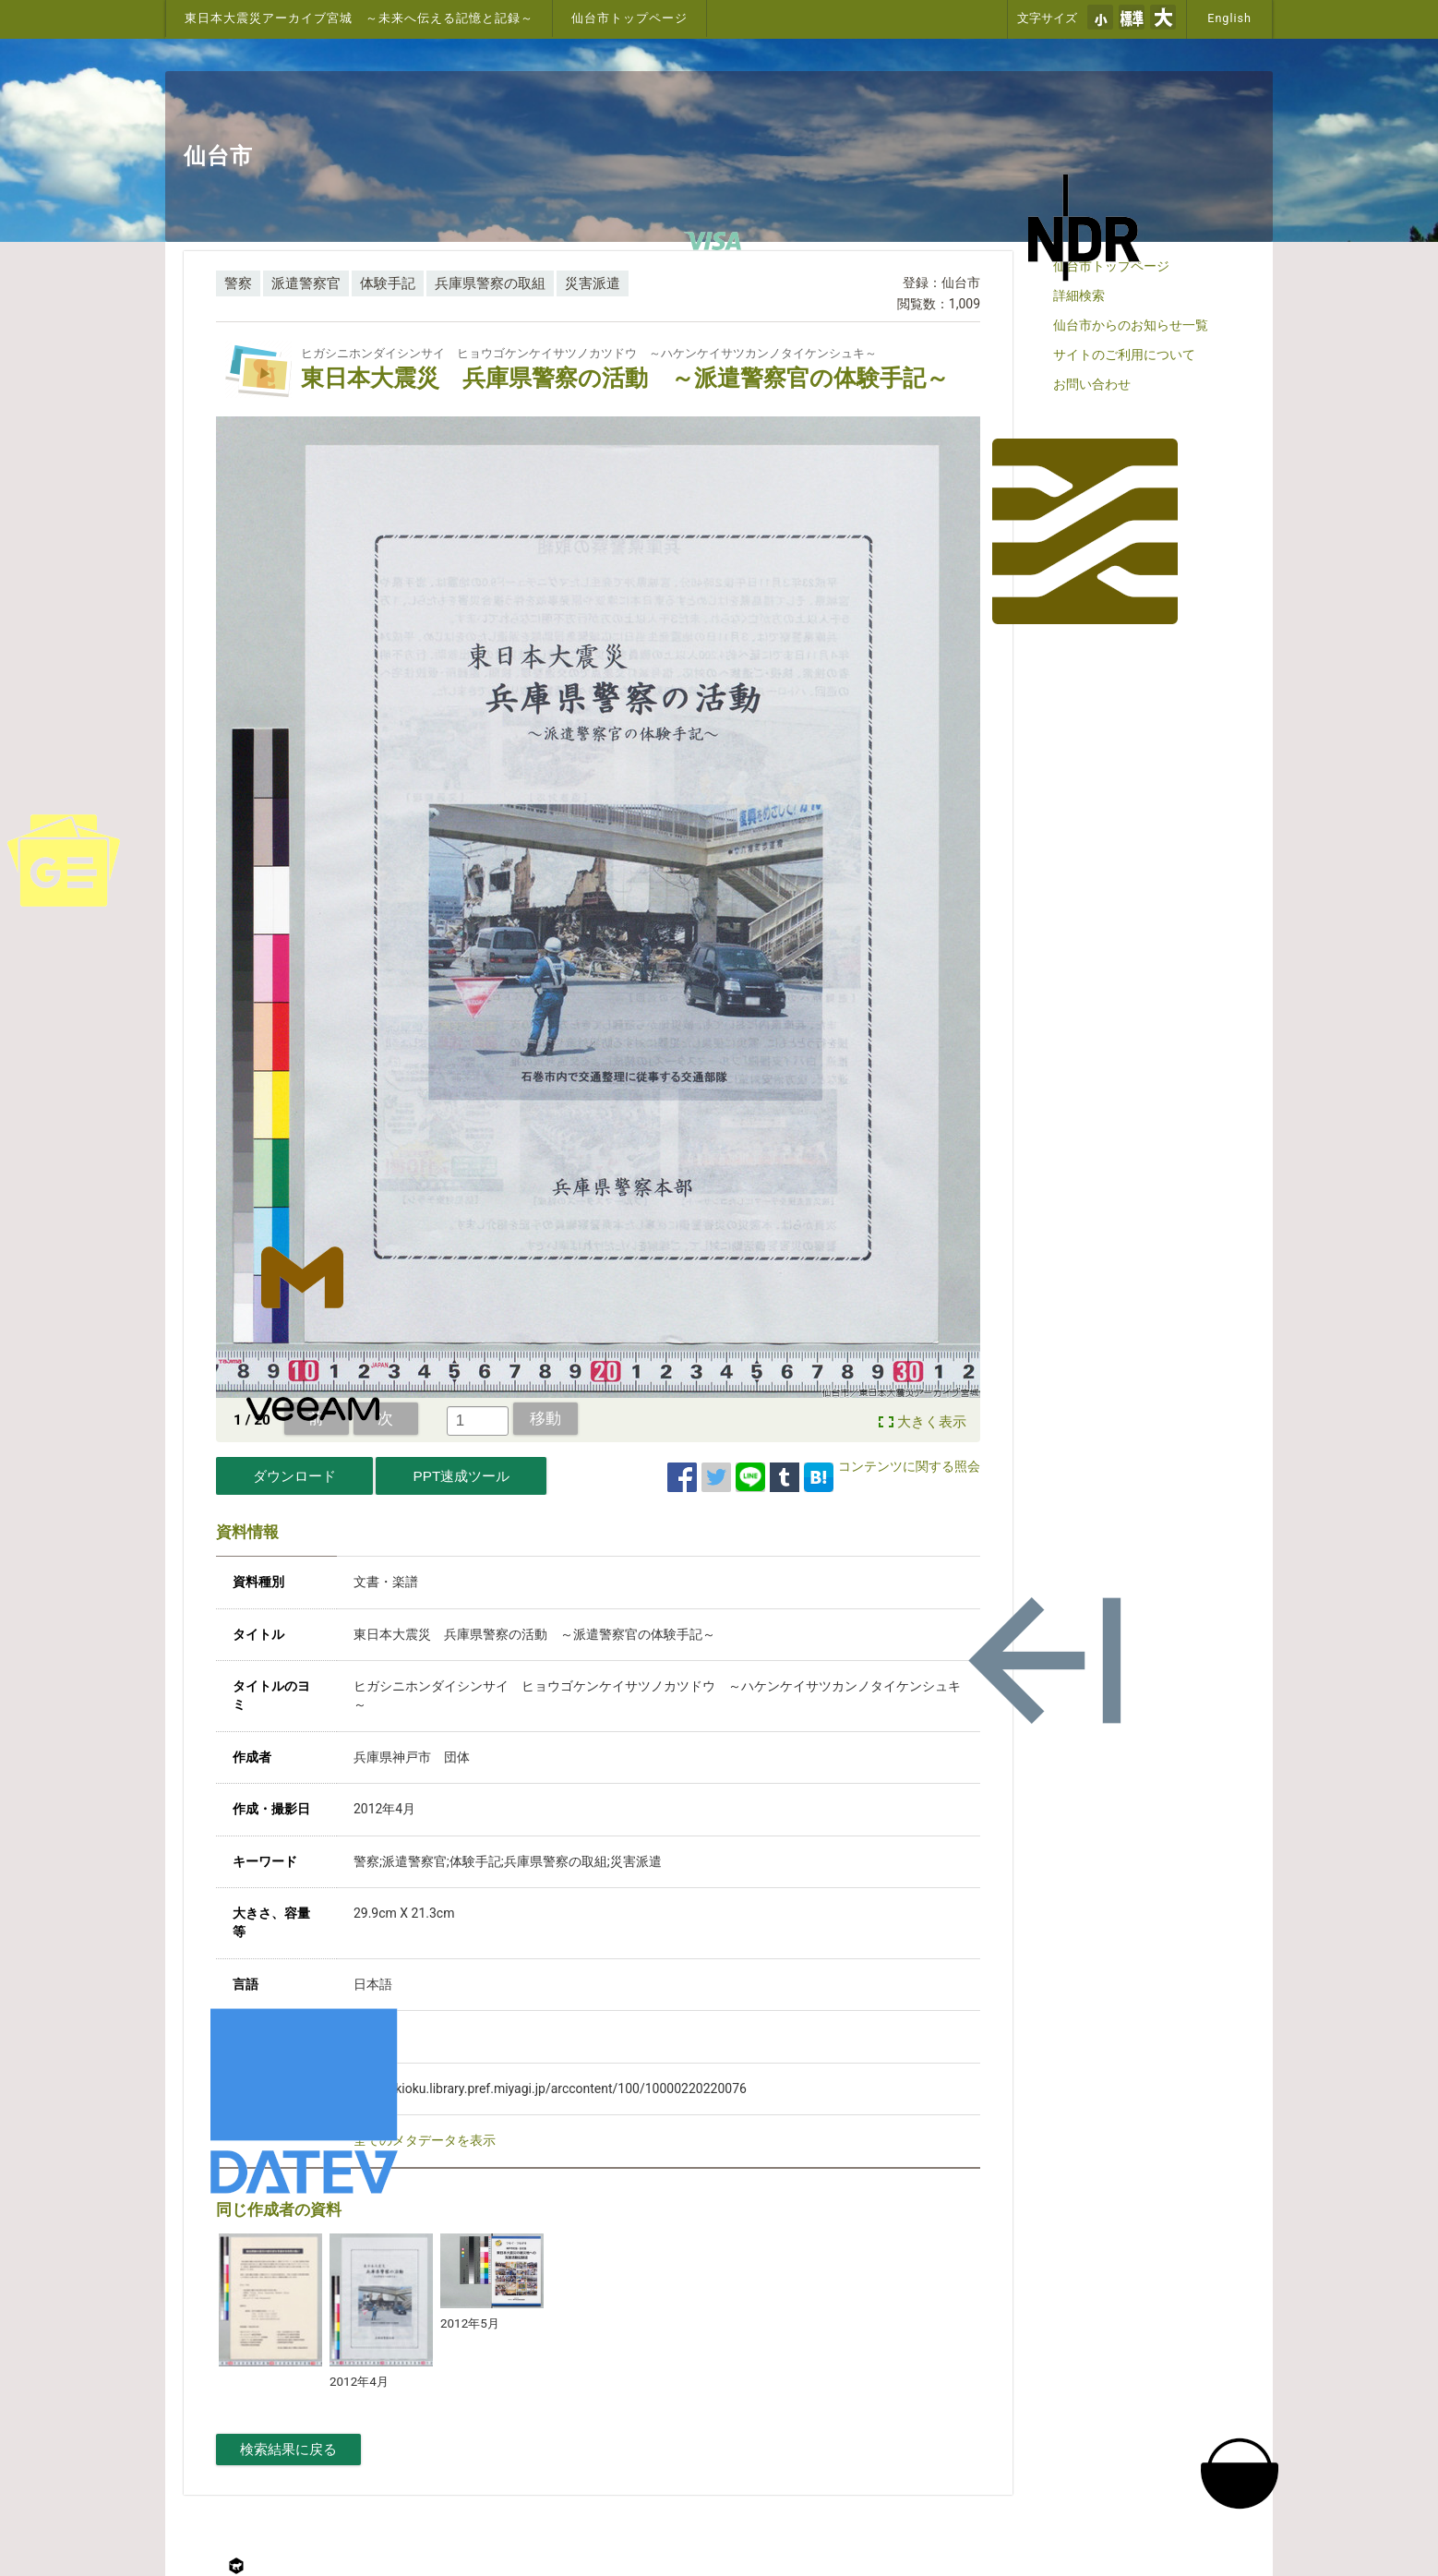  What do you see at coordinates (1049, 1660) in the screenshot?
I see `expand panel to the left` at bounding box center [1049, 1660].